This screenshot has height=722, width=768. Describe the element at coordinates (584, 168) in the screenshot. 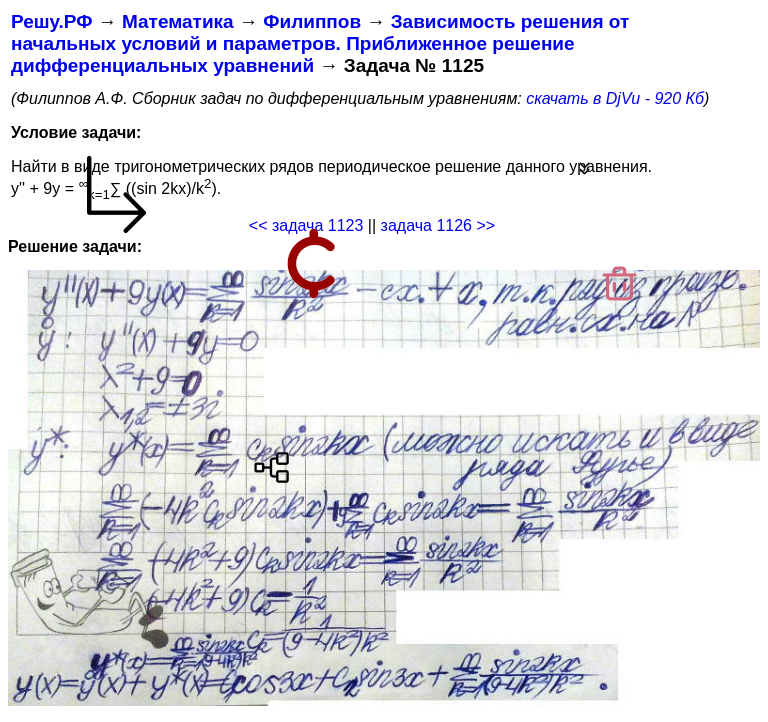

I see `scroll down or view more content` at that location.